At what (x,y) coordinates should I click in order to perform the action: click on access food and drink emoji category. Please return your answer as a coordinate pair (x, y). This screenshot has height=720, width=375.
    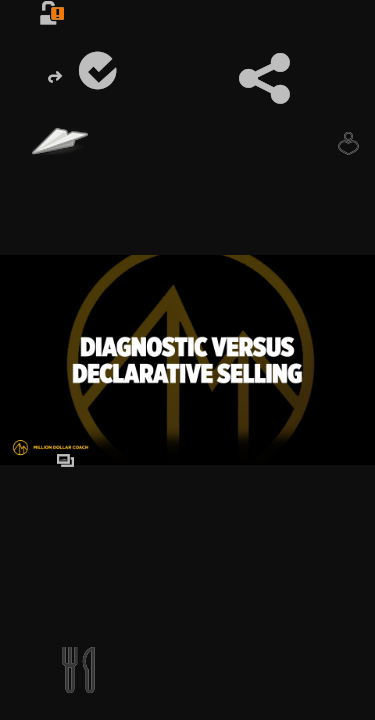
    Looking at the image, I should click on (80, 670).